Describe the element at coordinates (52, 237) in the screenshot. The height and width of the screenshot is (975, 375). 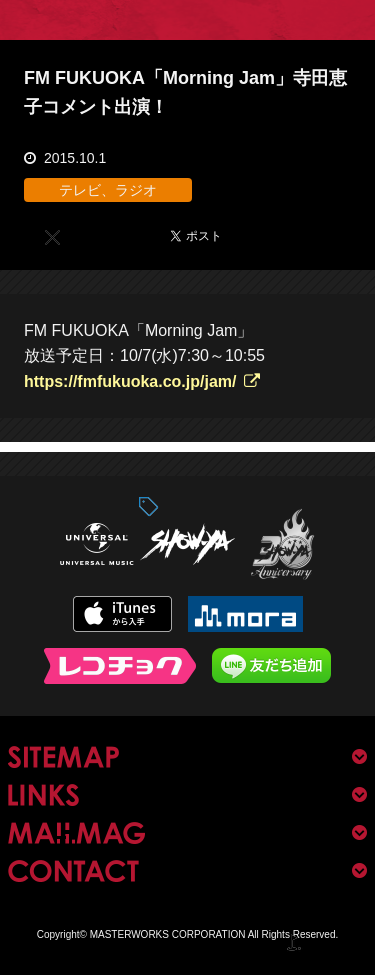
I see `close or dismiss a dialog` at that location.